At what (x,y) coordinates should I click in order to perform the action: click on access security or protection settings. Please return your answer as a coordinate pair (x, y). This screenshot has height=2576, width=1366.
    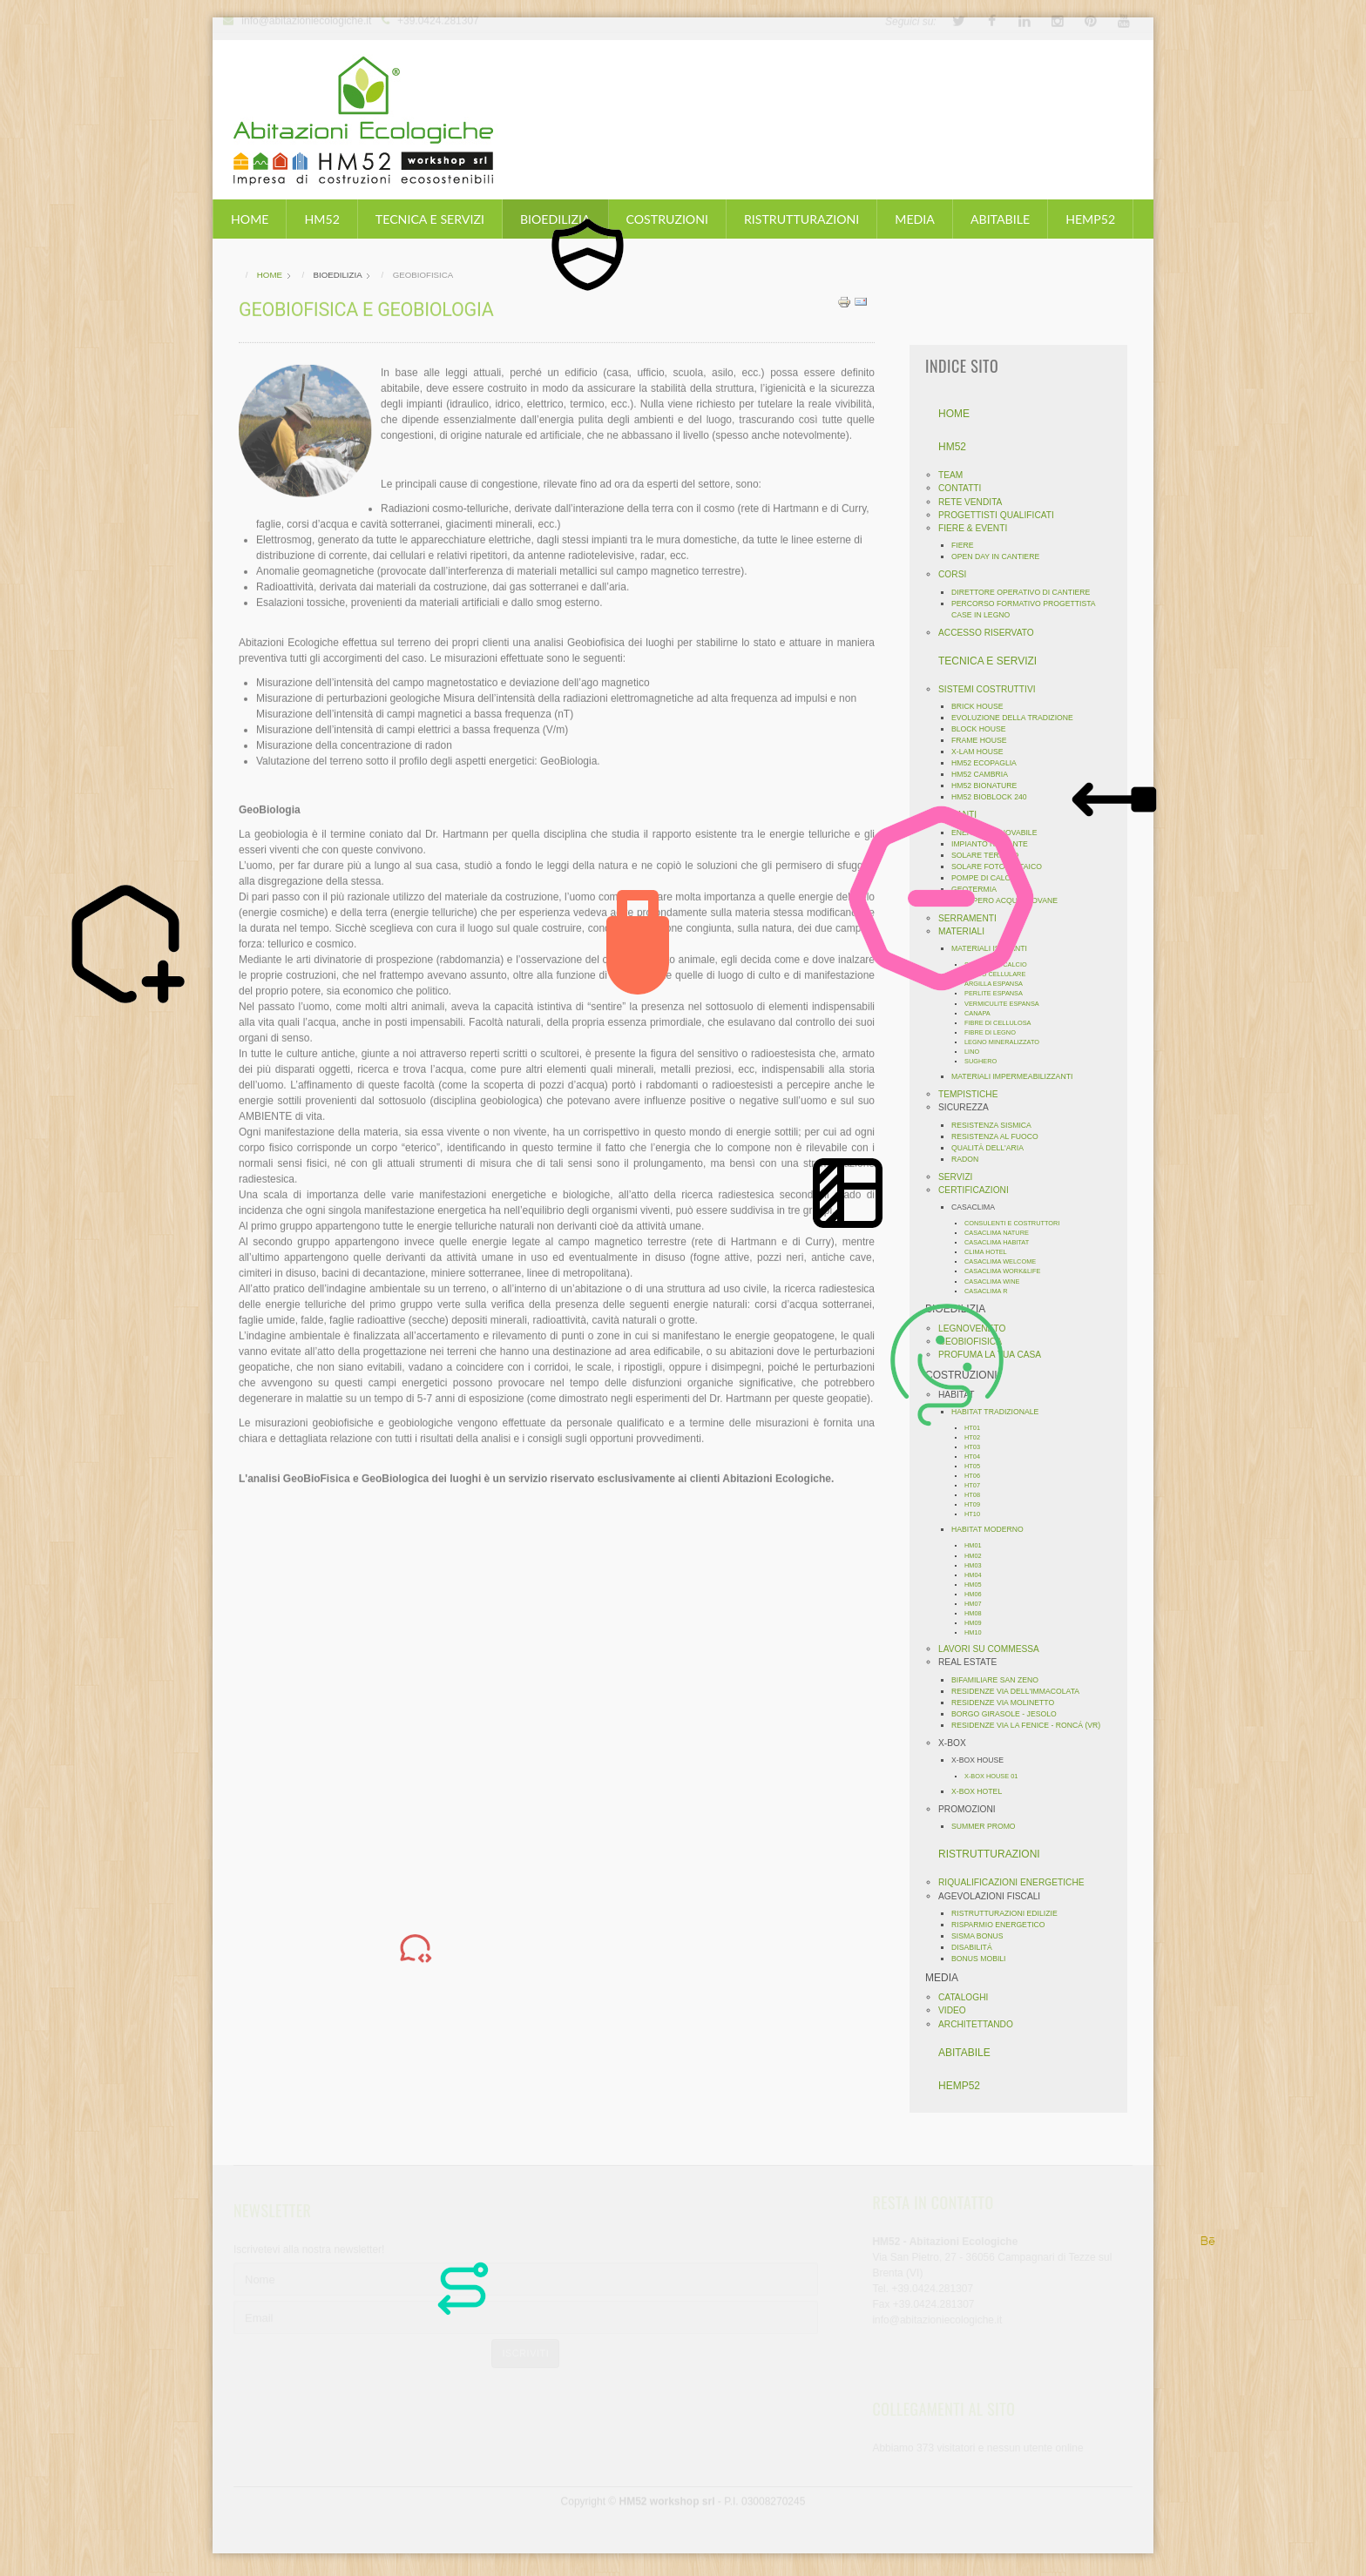
    Looking at the image, I should click on (587, 254).